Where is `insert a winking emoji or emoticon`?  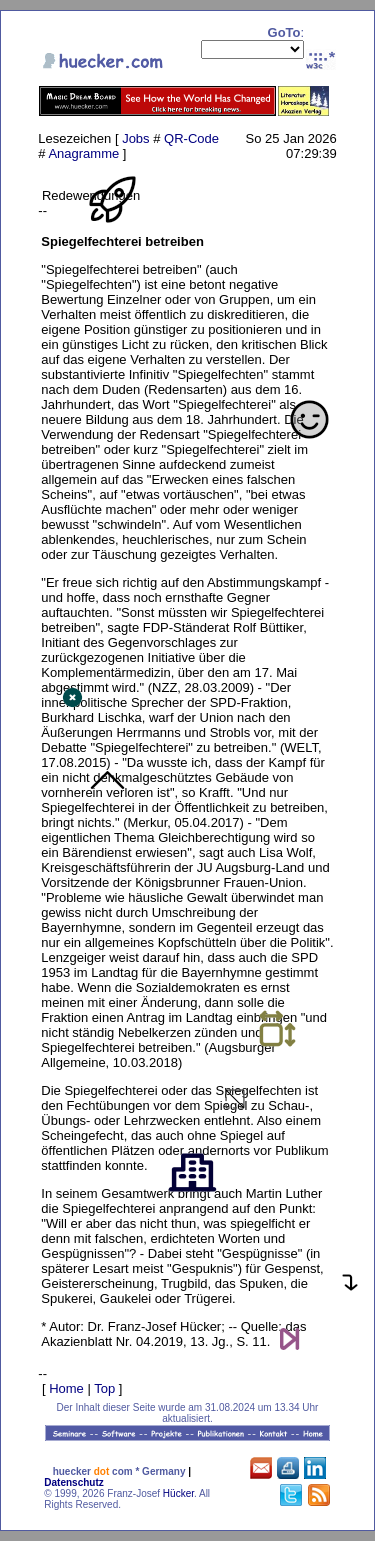 insert a winking emoji or emoticon is located at coordinates (309, 419).